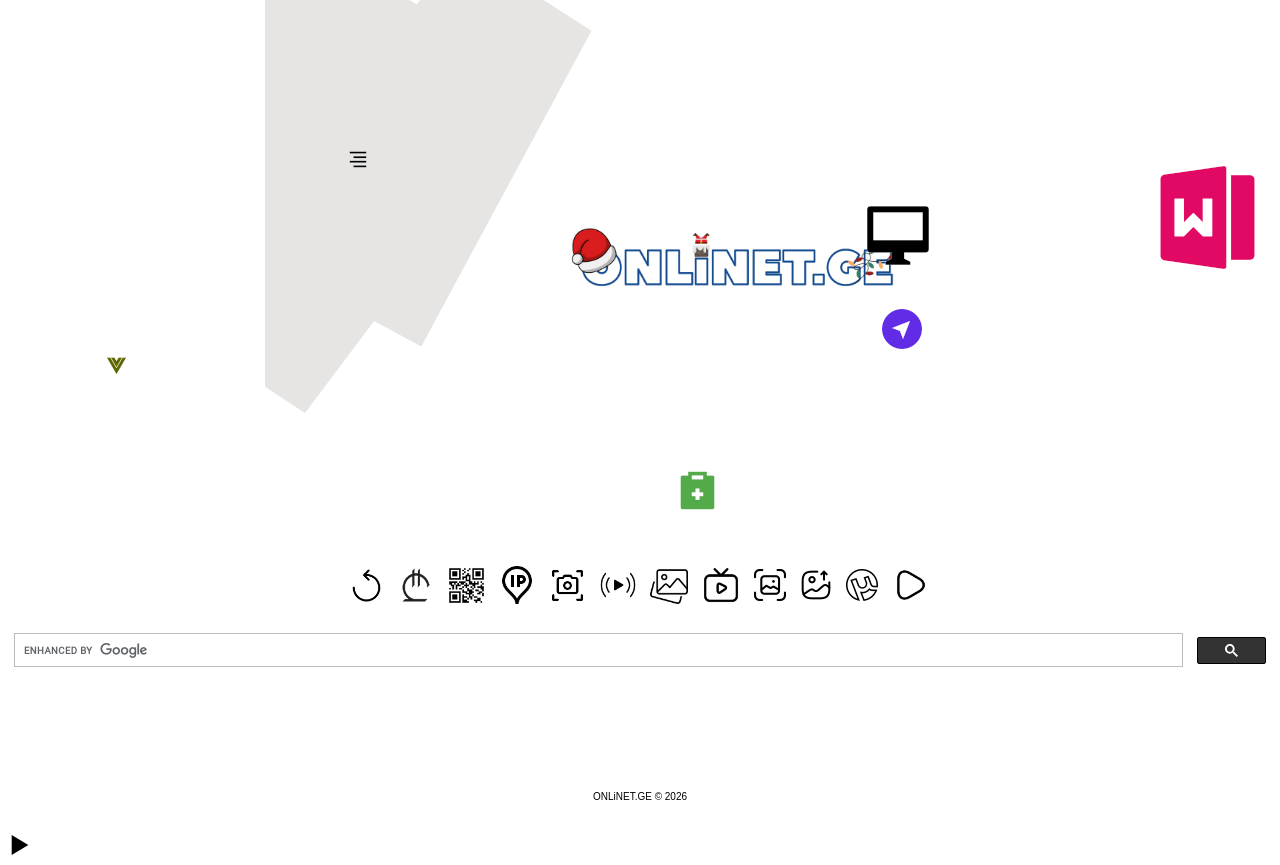 This screenshot has height=865, width=1280. What do you see at coordinates (697, 490) in the screenshot?
I see `access medical records or patient files` at bounding box center [697, 490].